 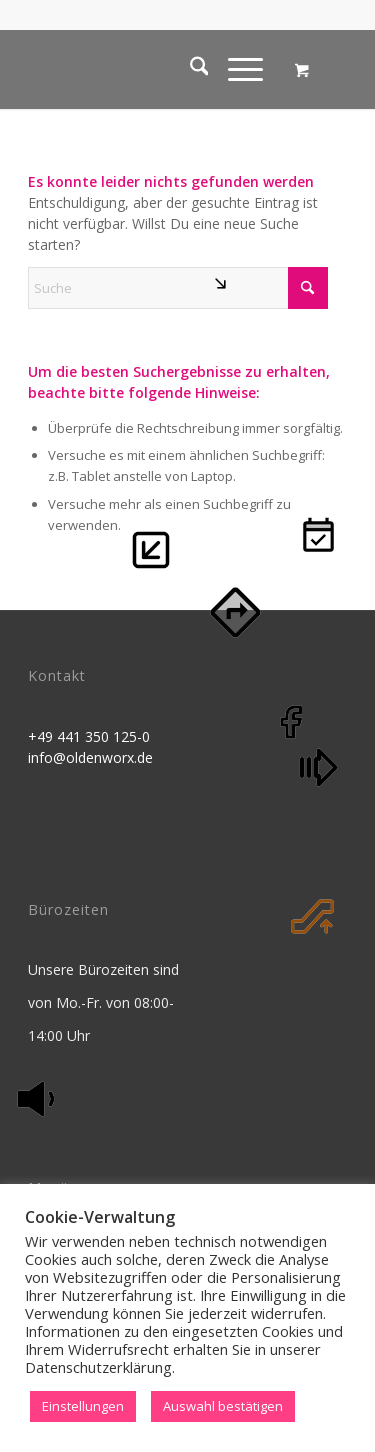 What do you see at coordinates (235, 612) in the screenshot?
I see `get directions to a location` at bounding box center [235, 612].